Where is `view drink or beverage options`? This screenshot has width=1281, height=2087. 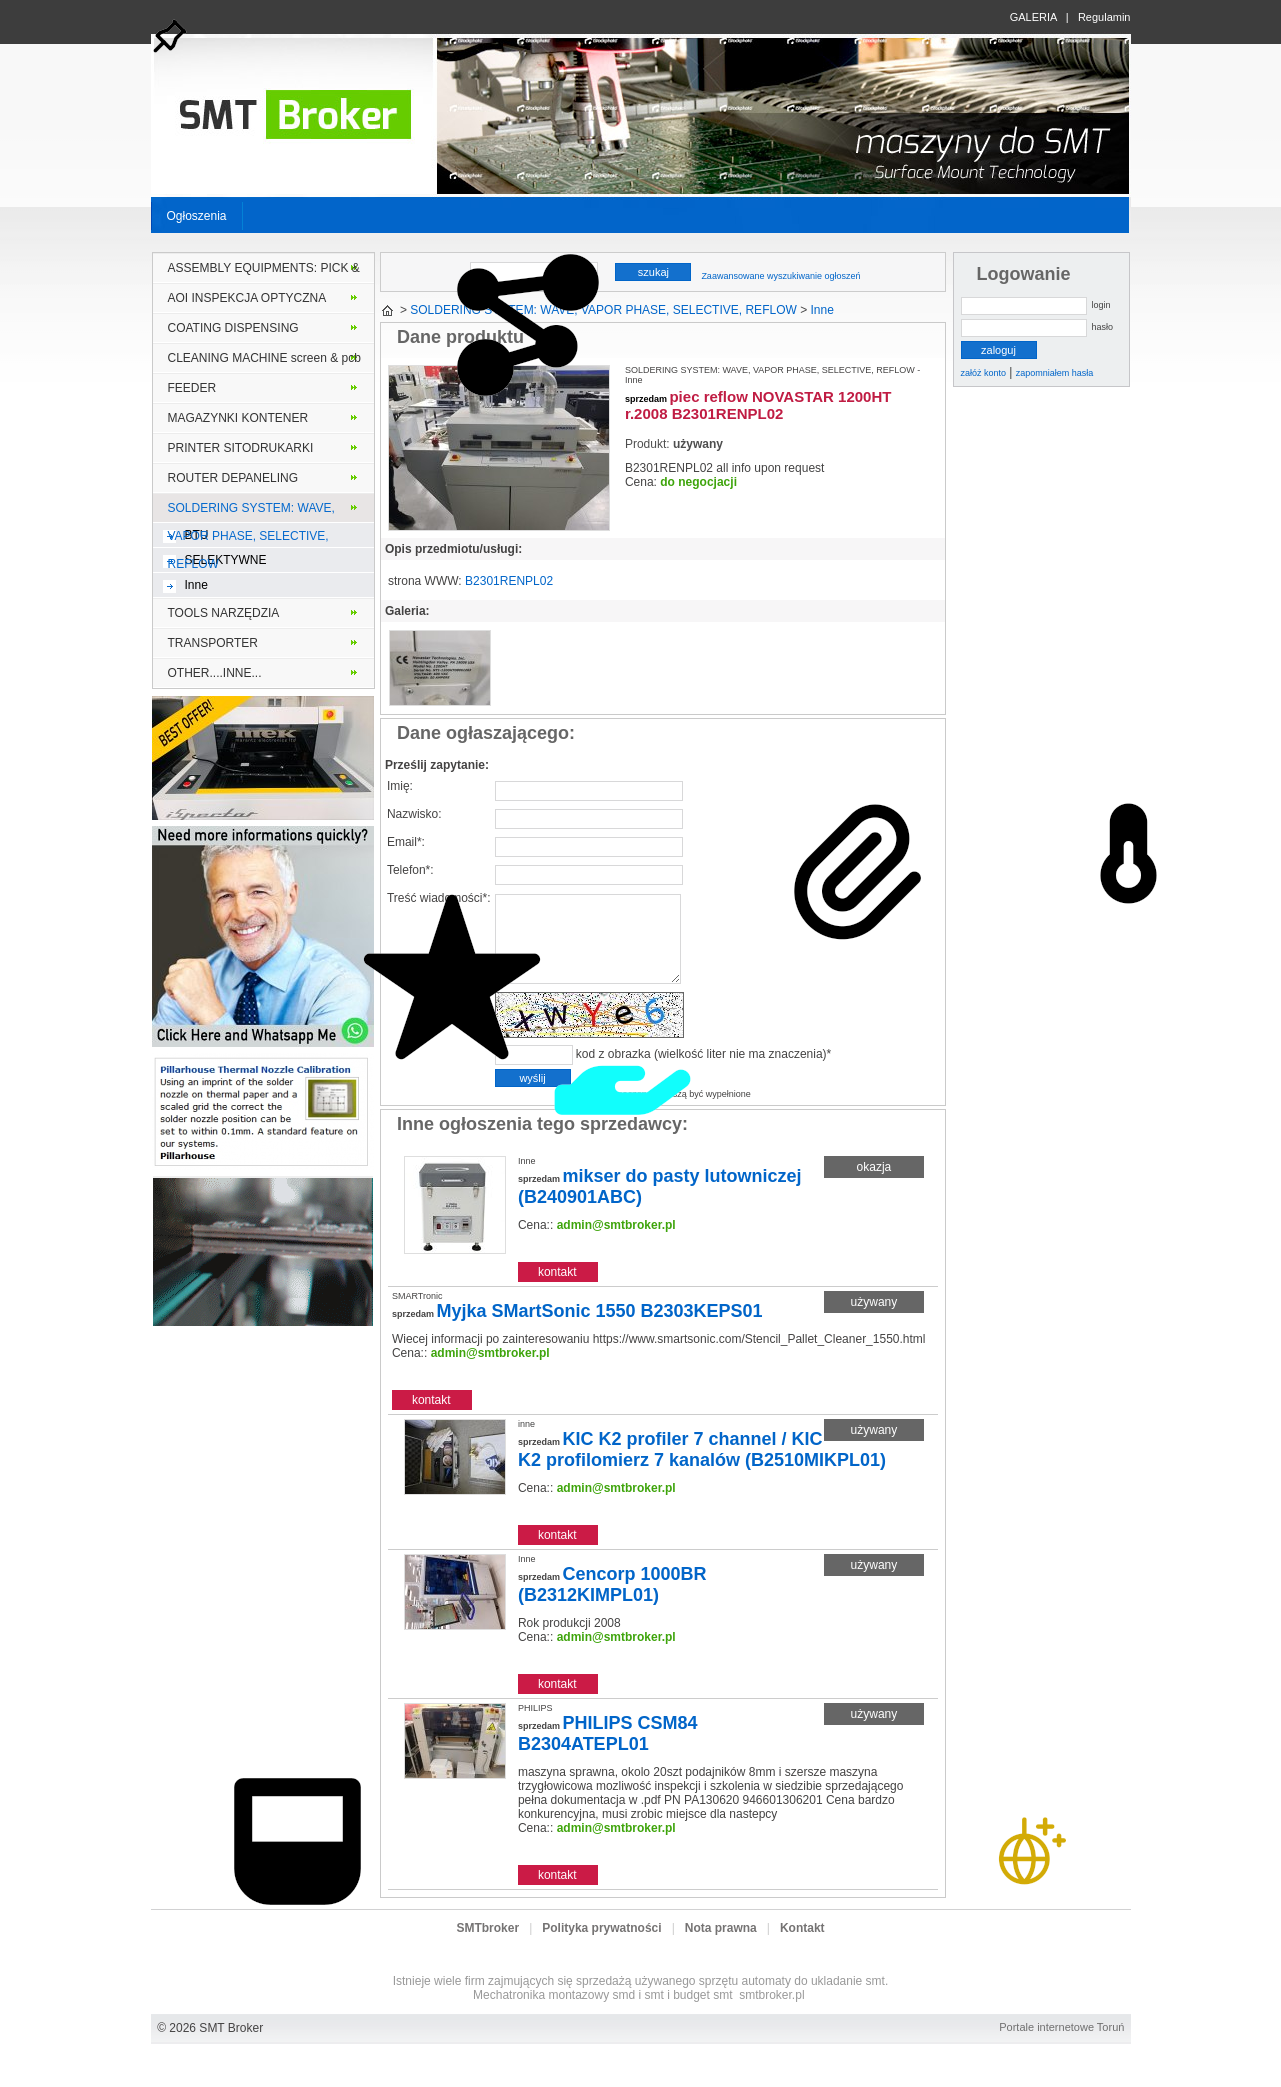
view drink or beverage options is located at coordinates (297, 1841).